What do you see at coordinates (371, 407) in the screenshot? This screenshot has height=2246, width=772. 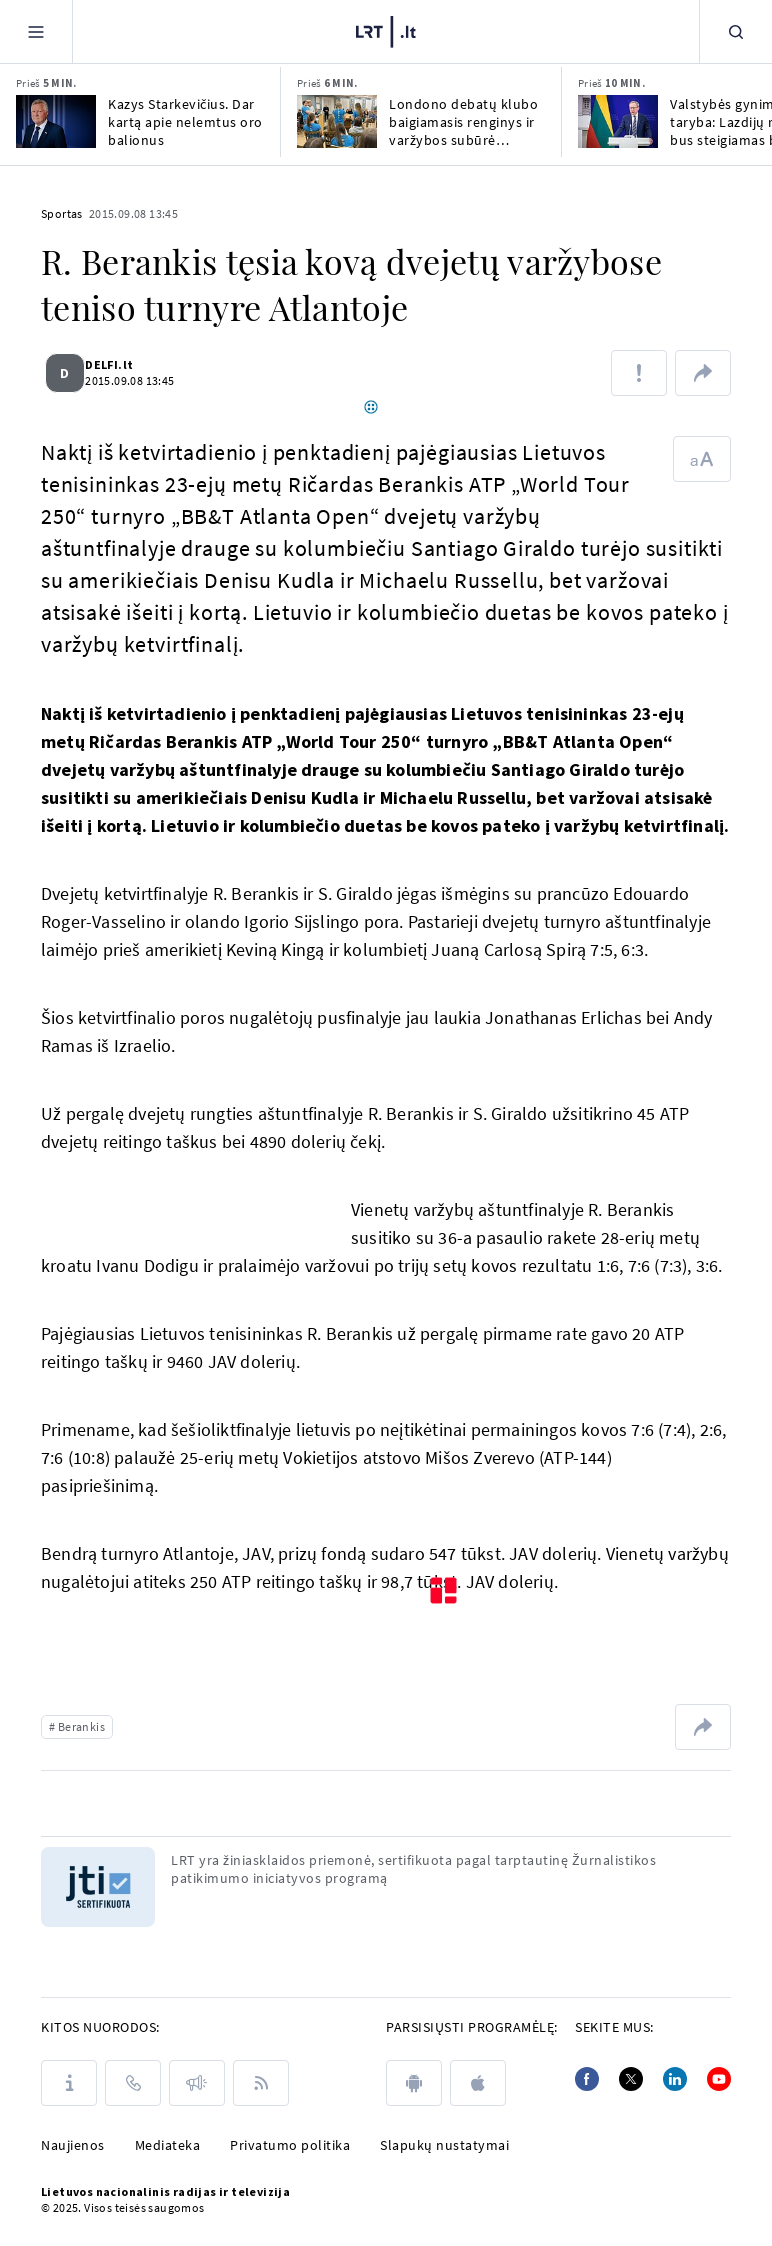 I see `connect to Twilio communication services` at bounding box center [371, 407].